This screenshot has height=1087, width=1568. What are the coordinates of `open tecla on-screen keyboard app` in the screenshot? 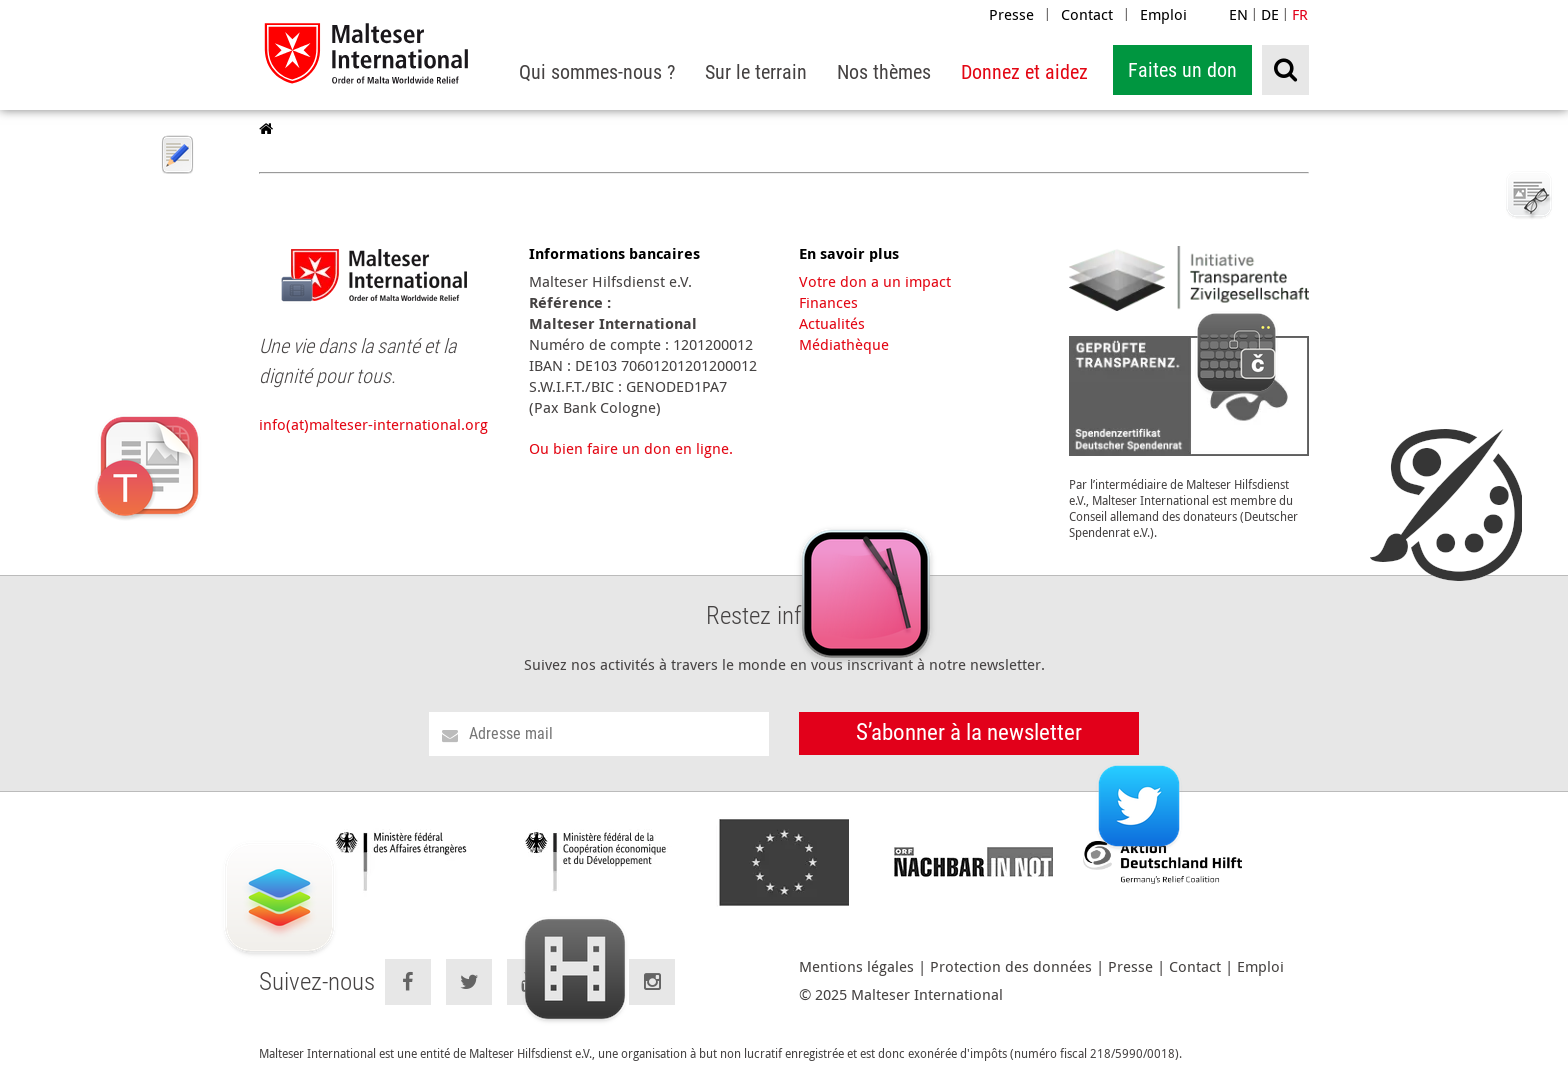 It's located at (1236, 352).